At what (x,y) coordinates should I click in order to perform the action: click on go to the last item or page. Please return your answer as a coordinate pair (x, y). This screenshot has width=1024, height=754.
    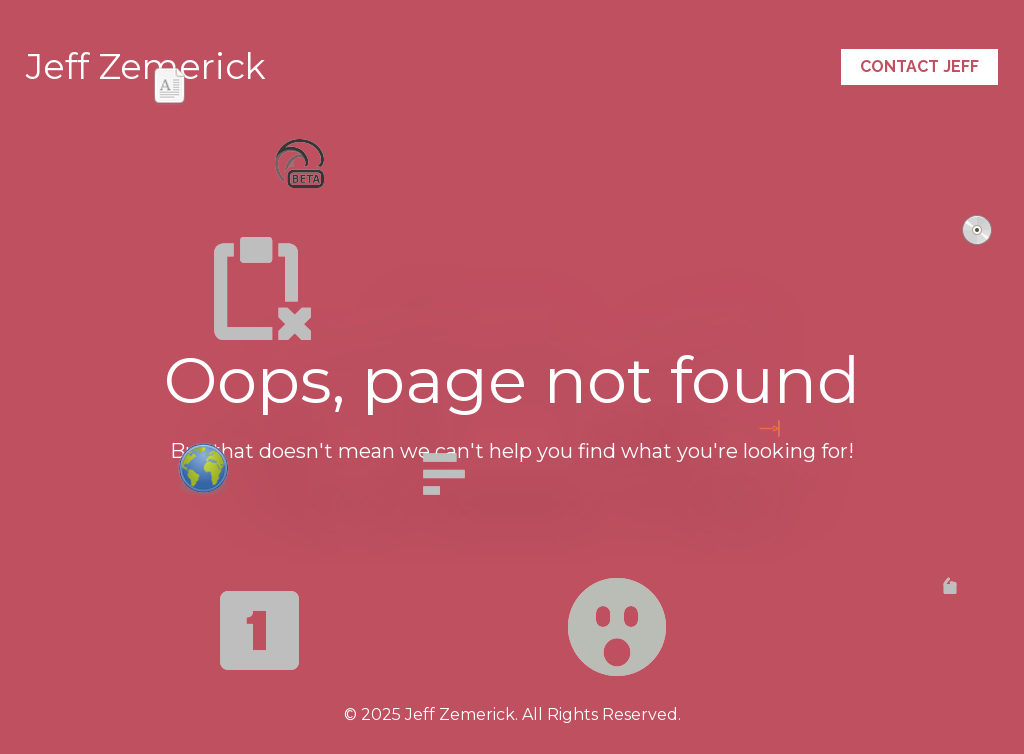
    Looking at the image, I should click on (769, 428).